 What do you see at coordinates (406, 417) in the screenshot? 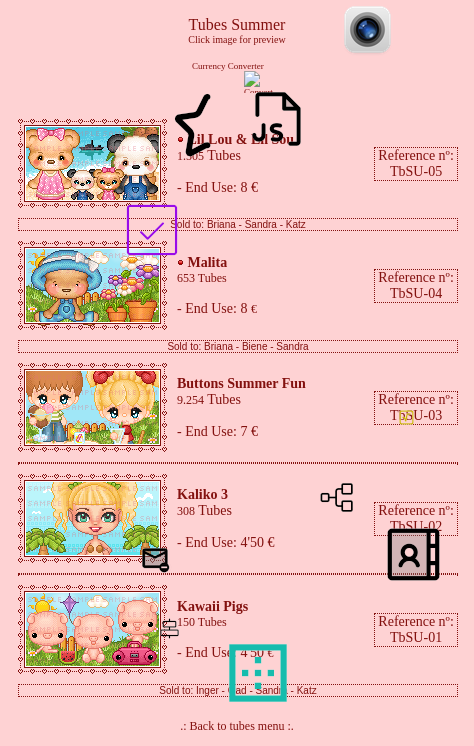
I see `access square root calculator function` at bounding box center [406, 417].